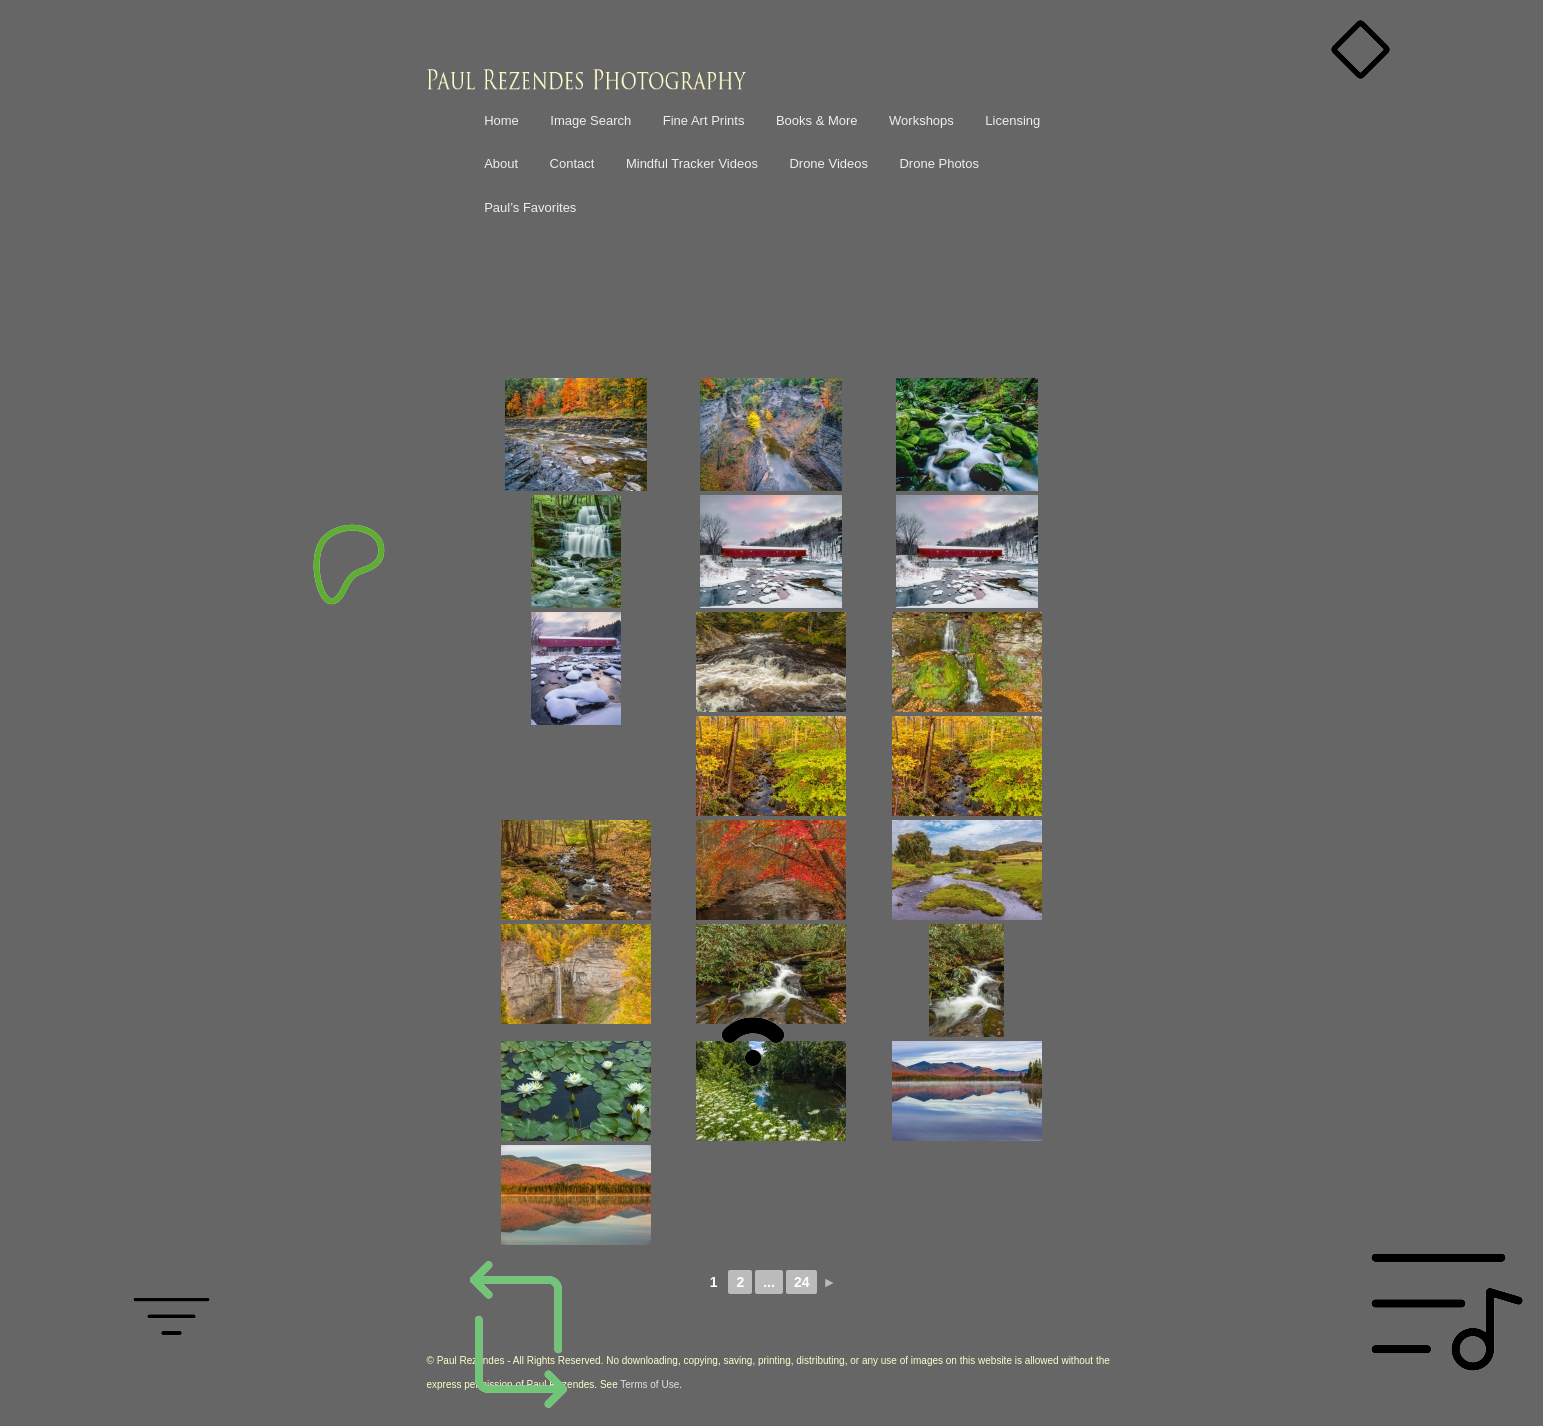 The width and height of the screenshot is (1543, 1426). What do you see at coordinates (346, 563) in the screenshot?
I see `visit patreon page` at bounding box center [346, 563].